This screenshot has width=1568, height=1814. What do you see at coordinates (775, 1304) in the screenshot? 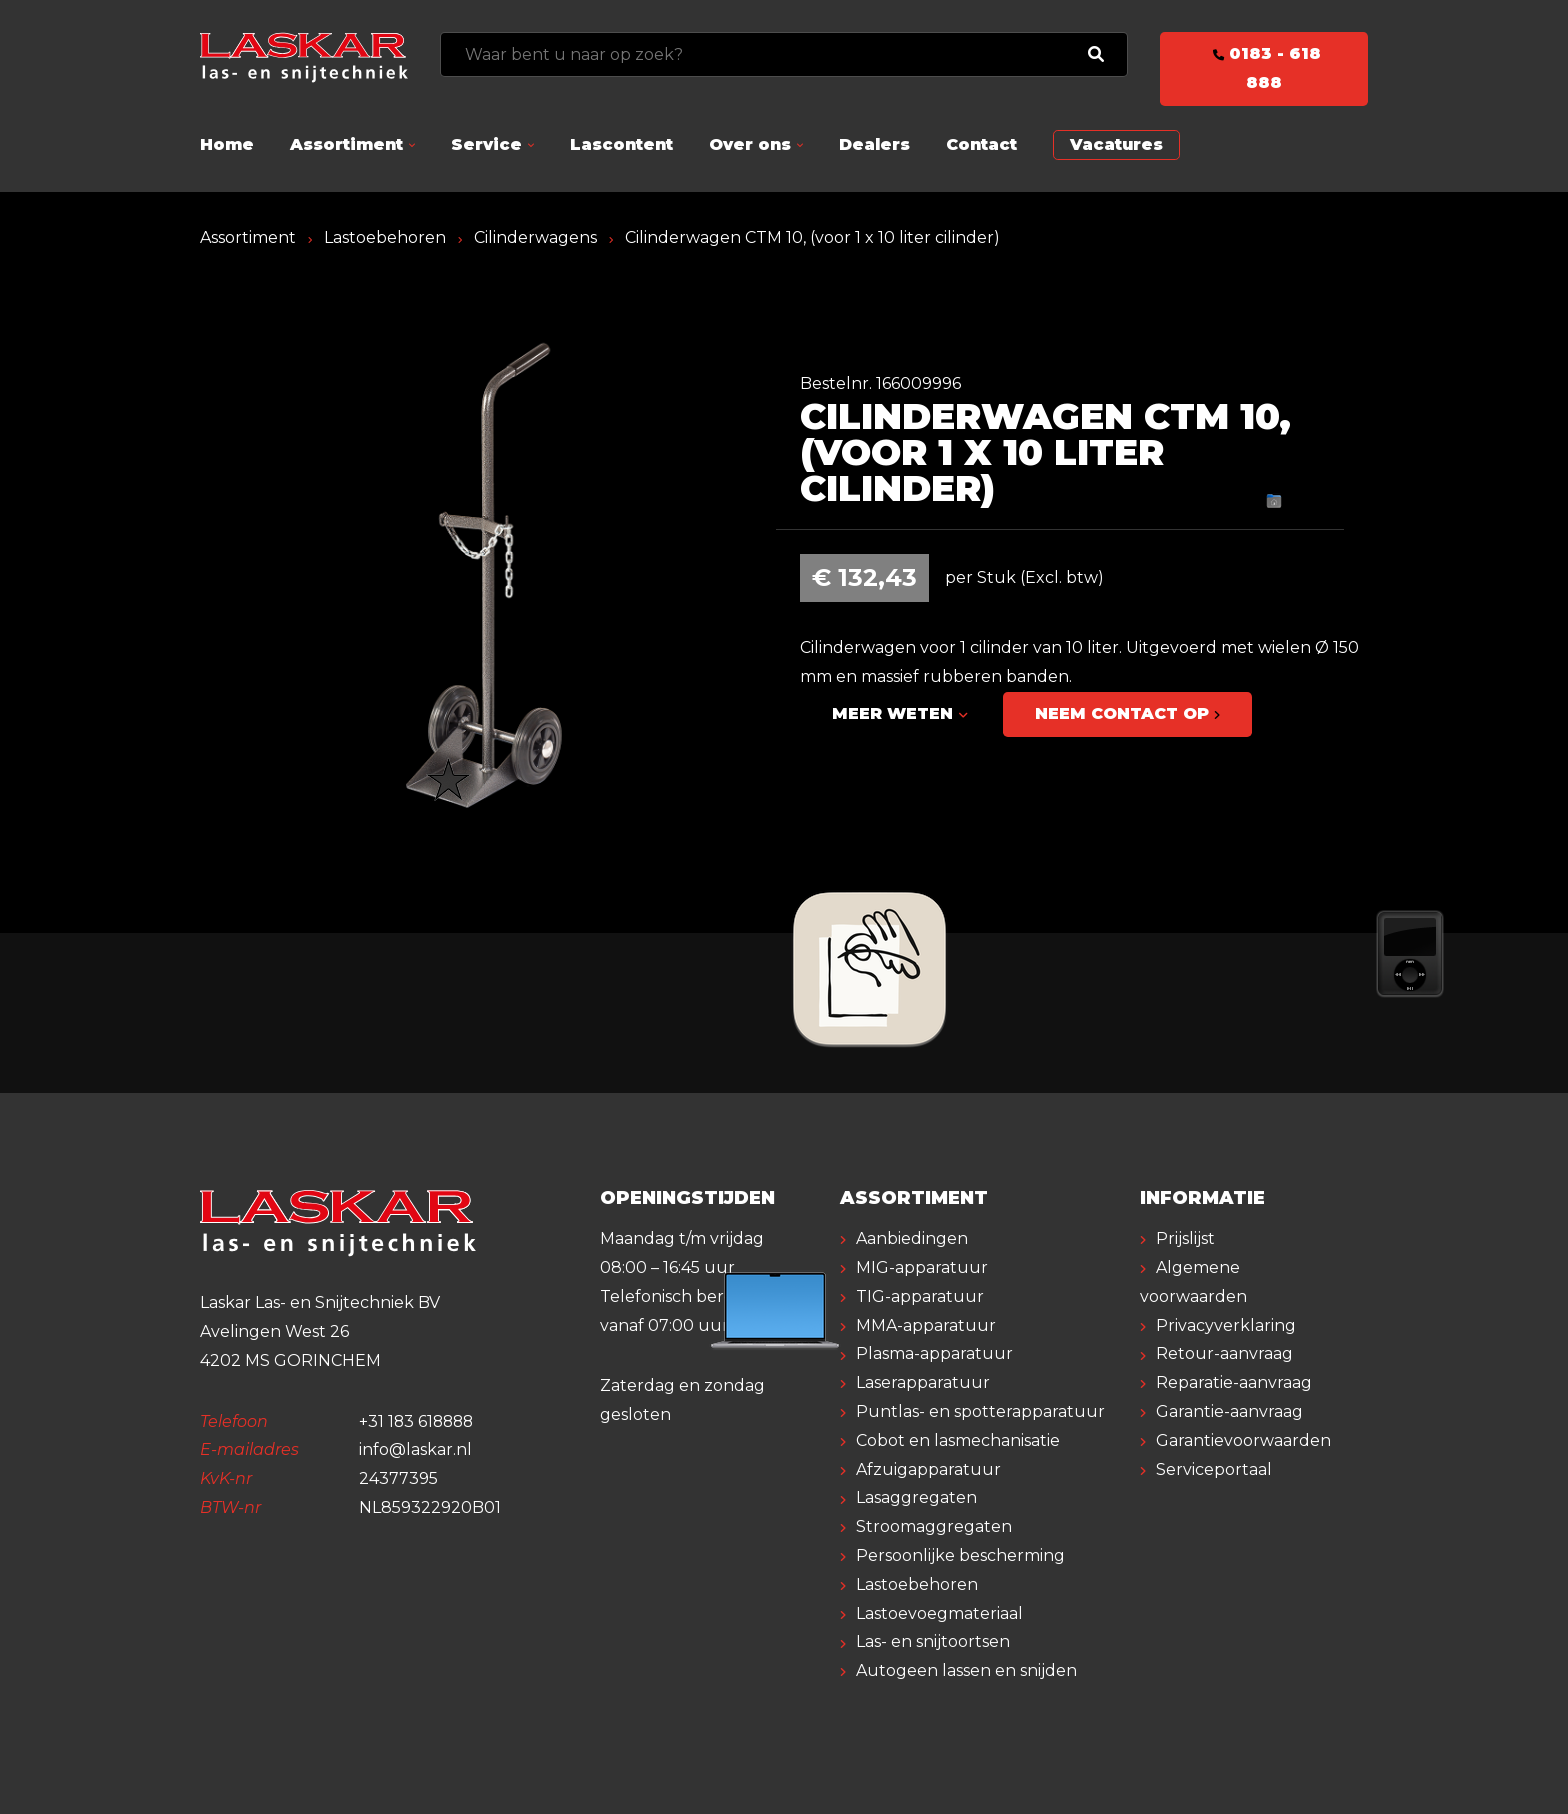
I see `represents this macbook air device in system settings` at bounding box center [775, 1304].